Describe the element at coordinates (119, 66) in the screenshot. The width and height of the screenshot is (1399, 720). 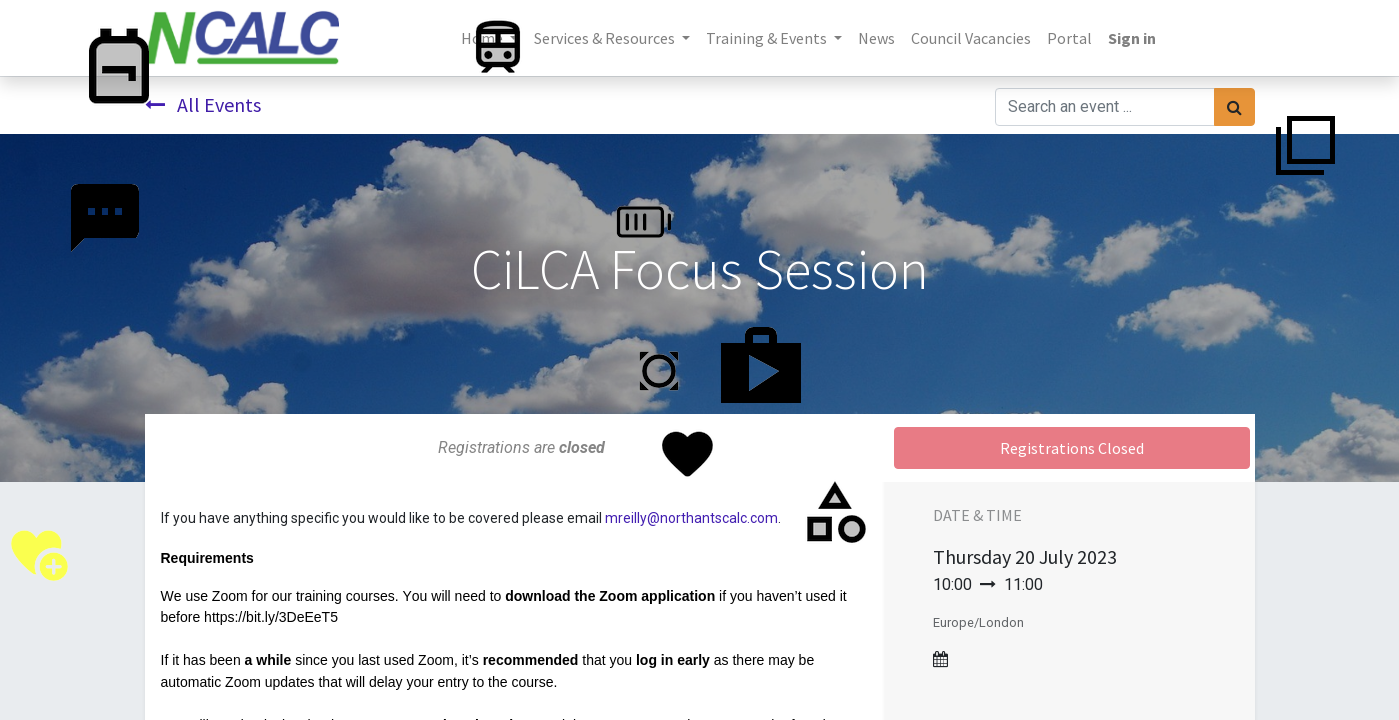
I see `access your backpack or inventory` at that location.